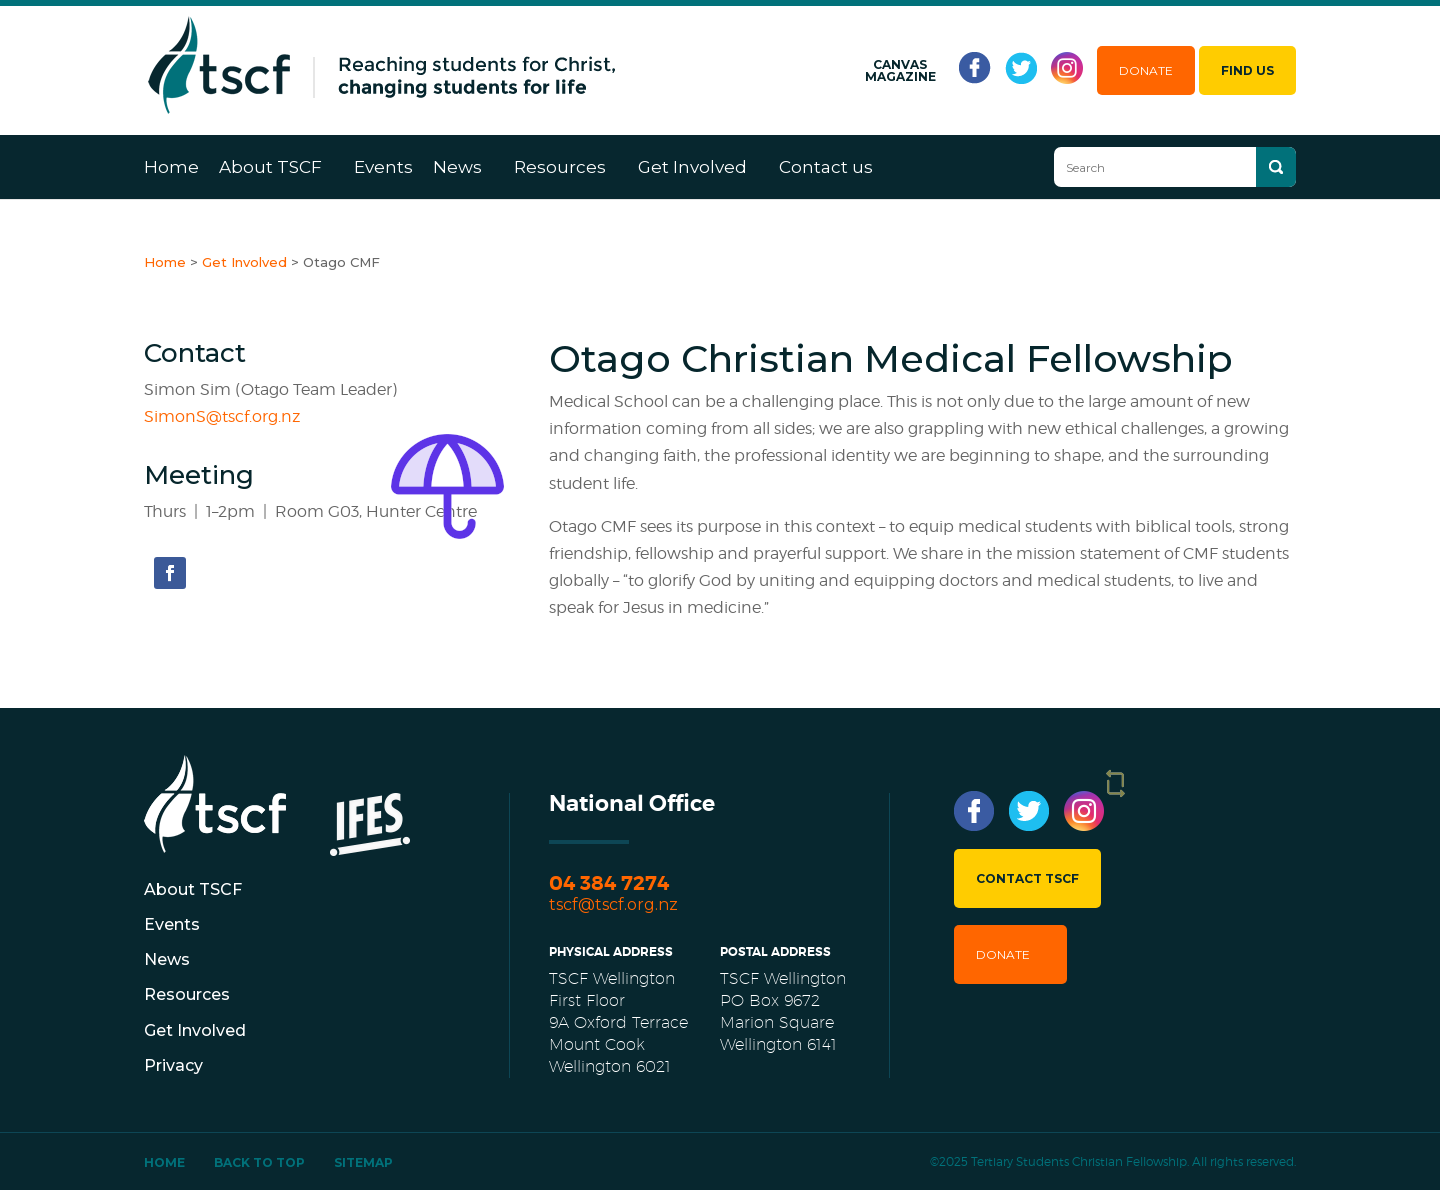  Describe the element at coordinates (1115, 783) in the screenshot. I see `rotate your device orientation` at that location.